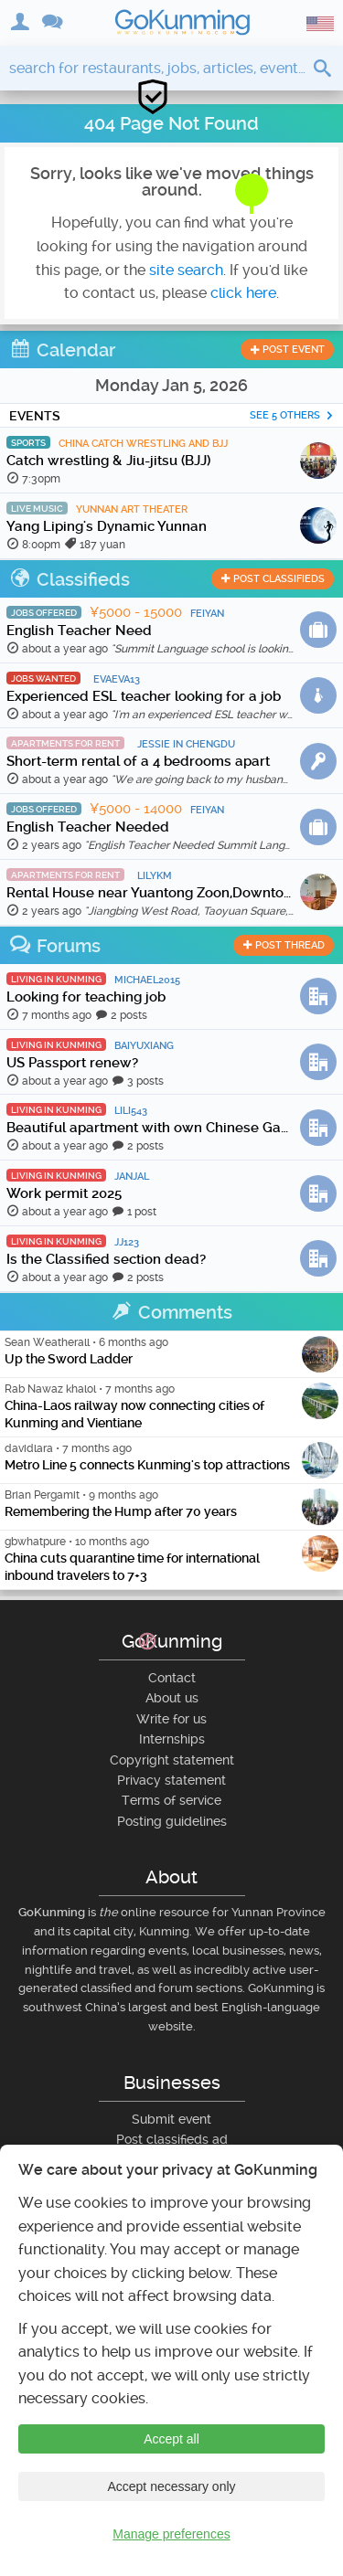 The height and width of the screenshot is (2576, 343). Describe the element at coordinates (252, 192) in the screenshot. I see `mark a location on the map` at that location.